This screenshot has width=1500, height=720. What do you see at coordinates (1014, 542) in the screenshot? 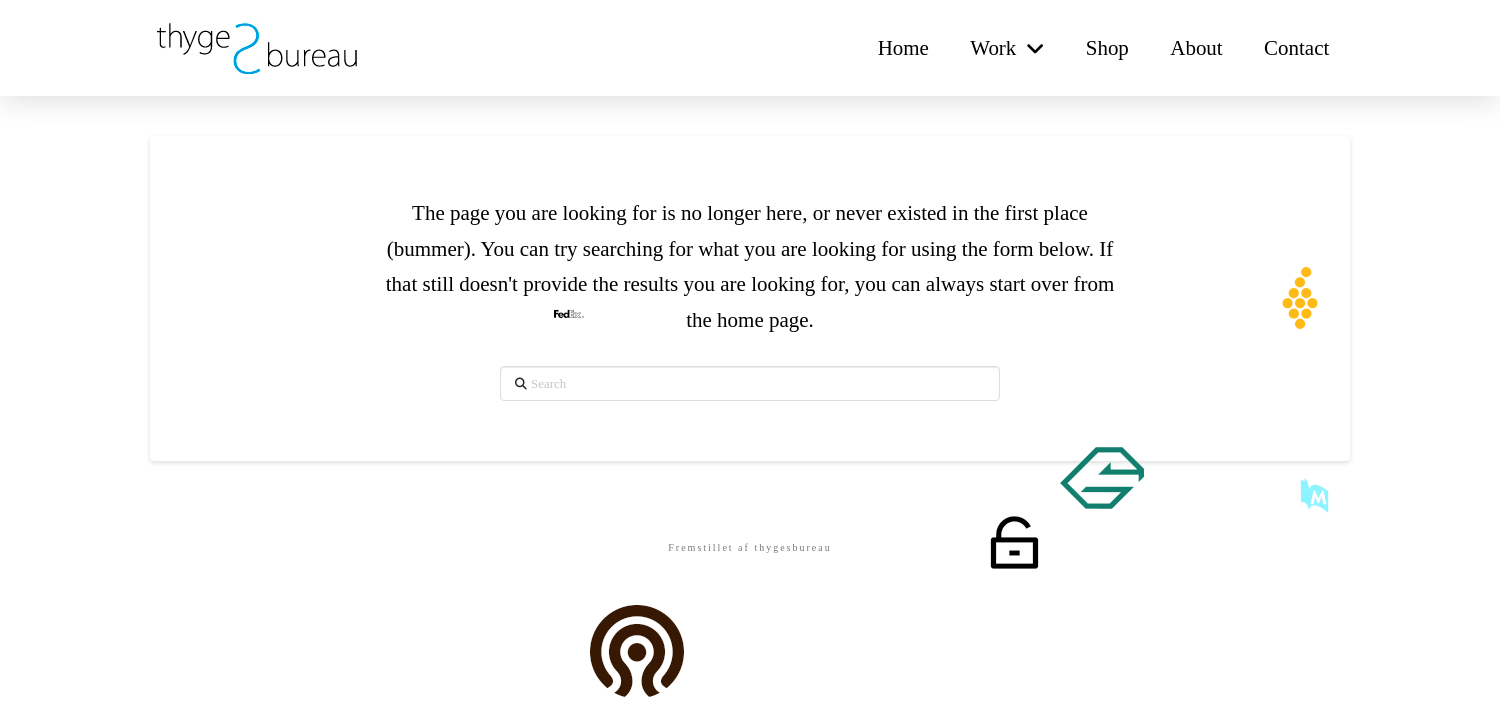
I see `unlock a secured item or feature` at bounding box center [1014, 542].